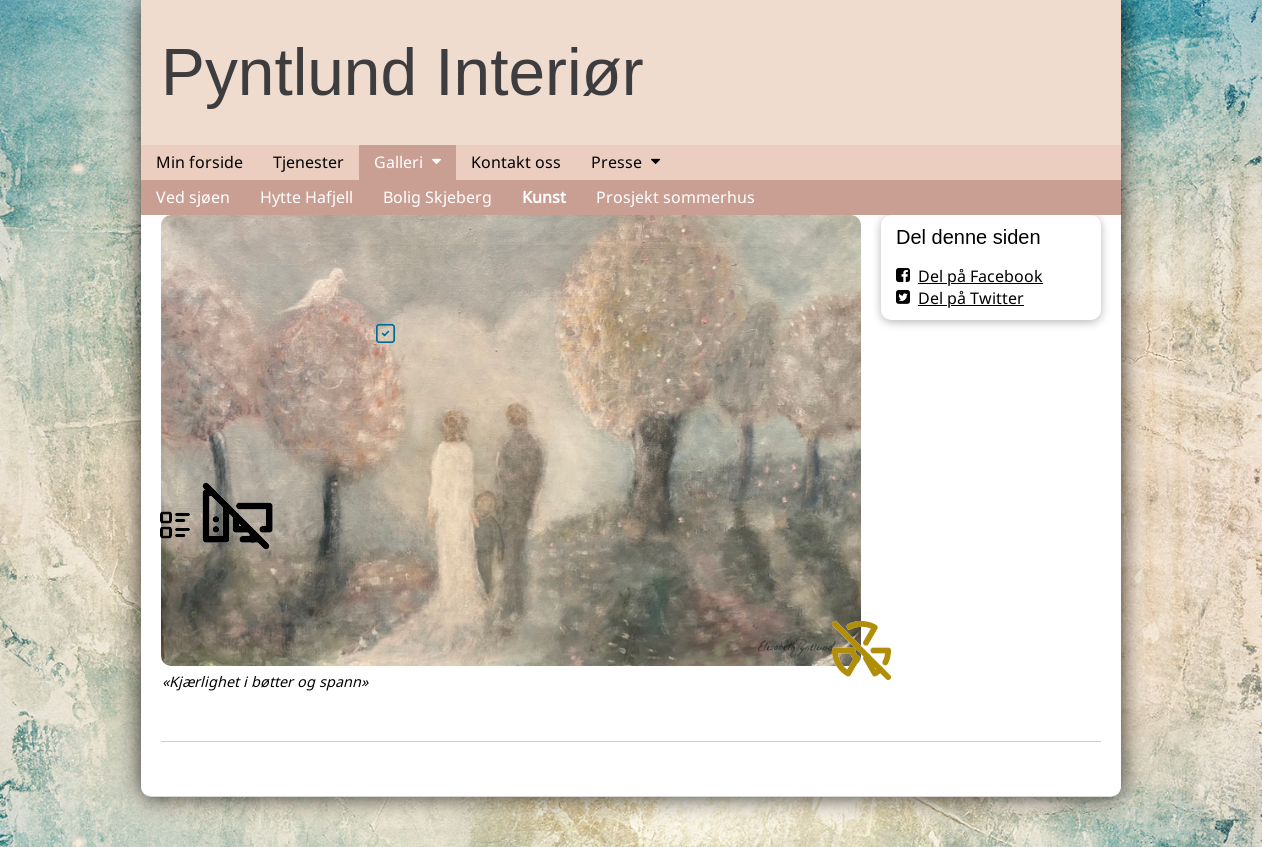 Image resolution: width=1262 pixels, height=847 pixels. I want to click on indicates desktop computer is offline or disconnected, so click(236, 516).